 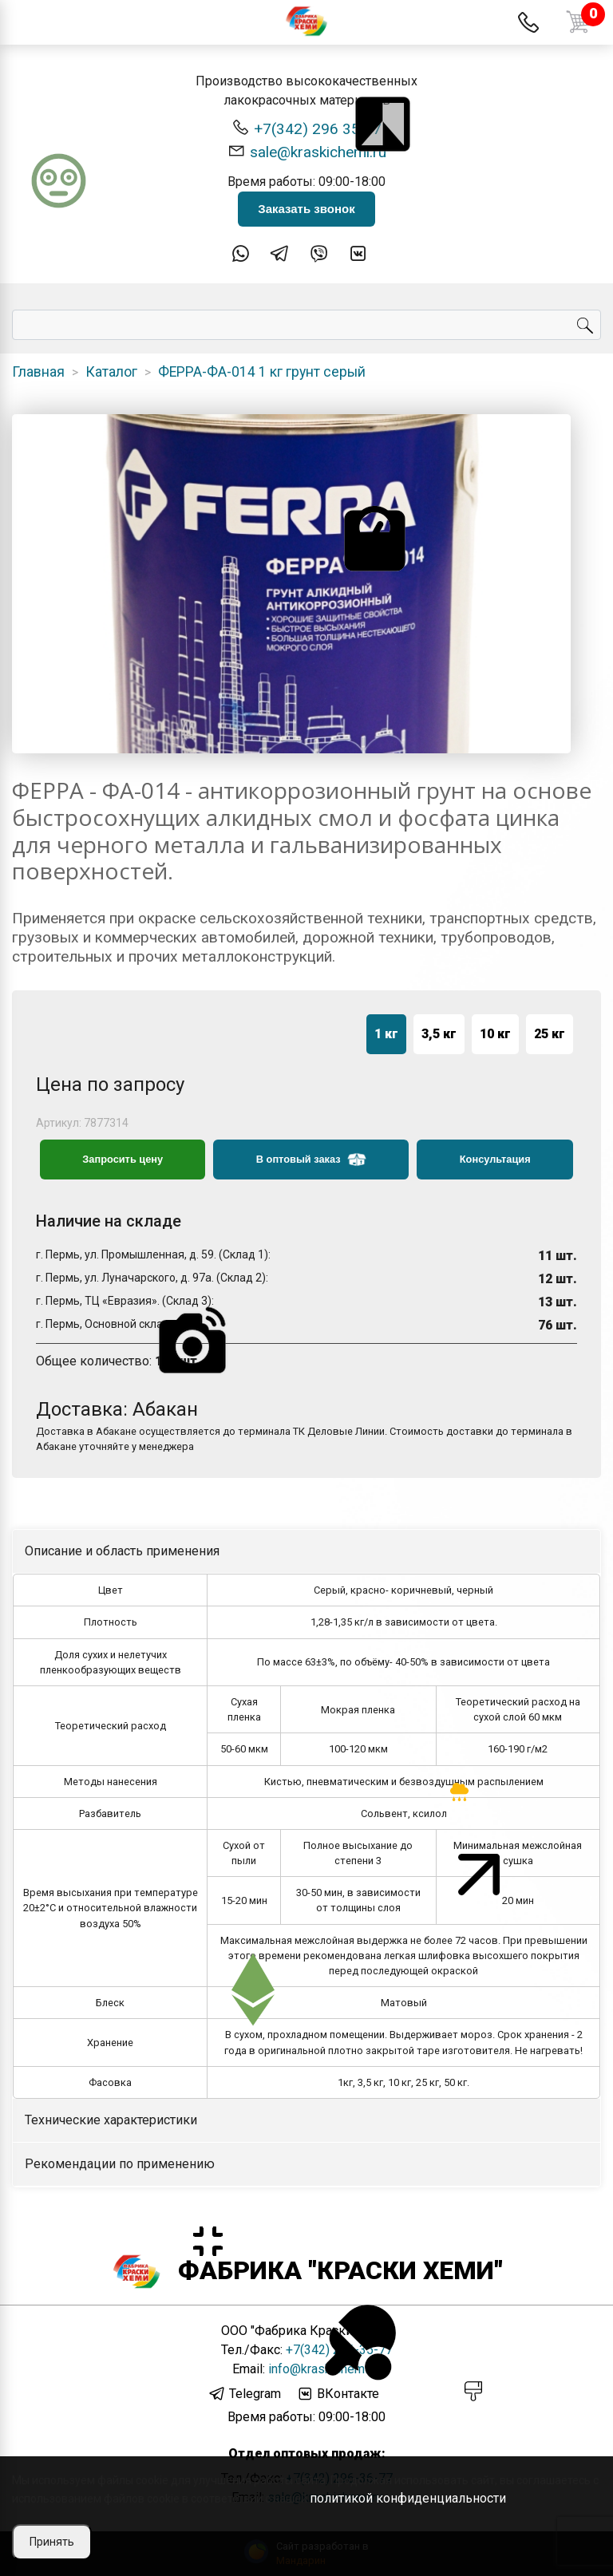 I want to click on indicates rainy weather conditions, so click(x=459, y=1792).